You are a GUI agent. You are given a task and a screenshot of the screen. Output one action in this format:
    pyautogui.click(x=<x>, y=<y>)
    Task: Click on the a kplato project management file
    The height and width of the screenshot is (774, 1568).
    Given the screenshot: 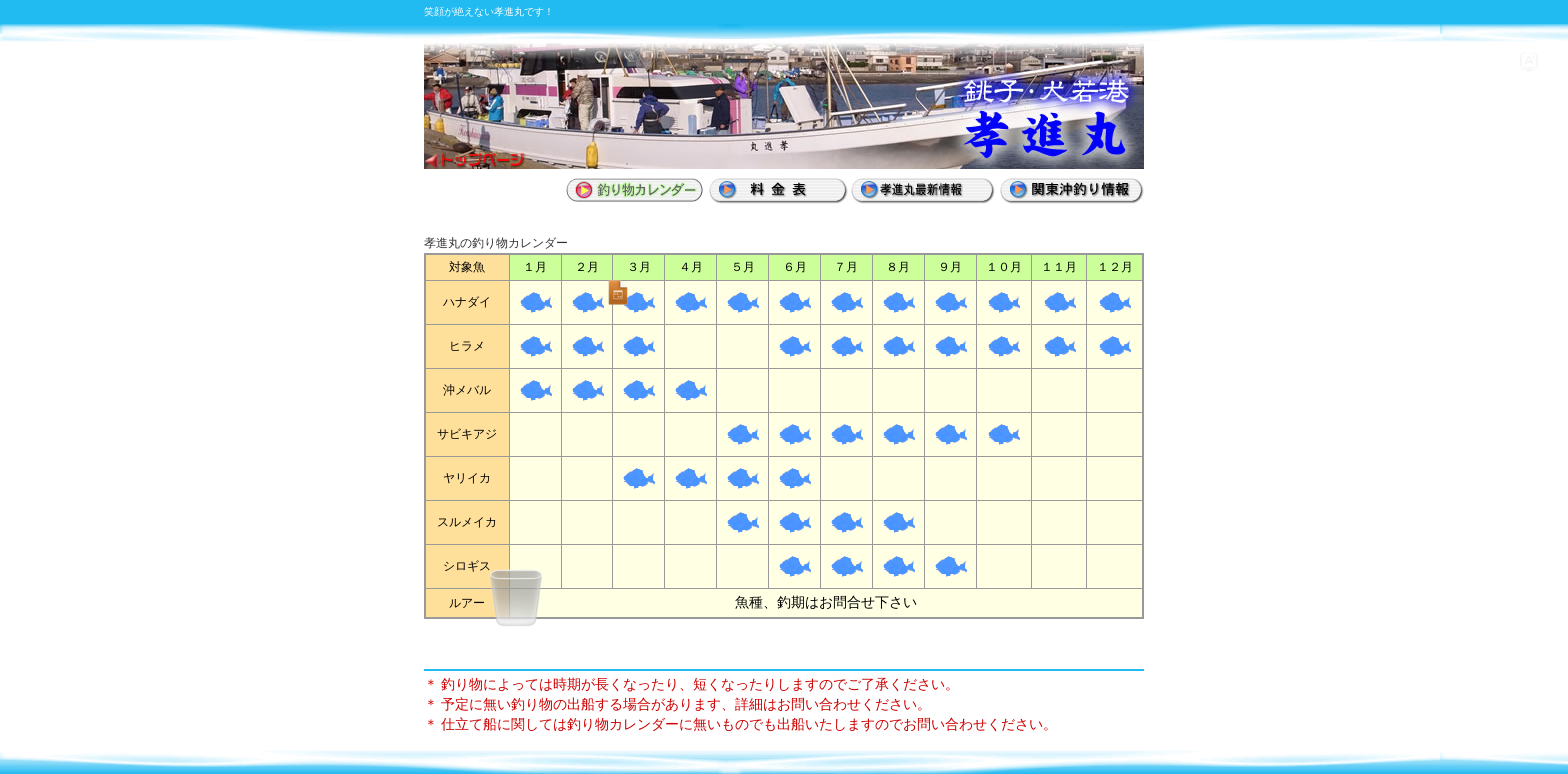 What is the action you would take?
    pyautogui.click(x=618, y=293)
    